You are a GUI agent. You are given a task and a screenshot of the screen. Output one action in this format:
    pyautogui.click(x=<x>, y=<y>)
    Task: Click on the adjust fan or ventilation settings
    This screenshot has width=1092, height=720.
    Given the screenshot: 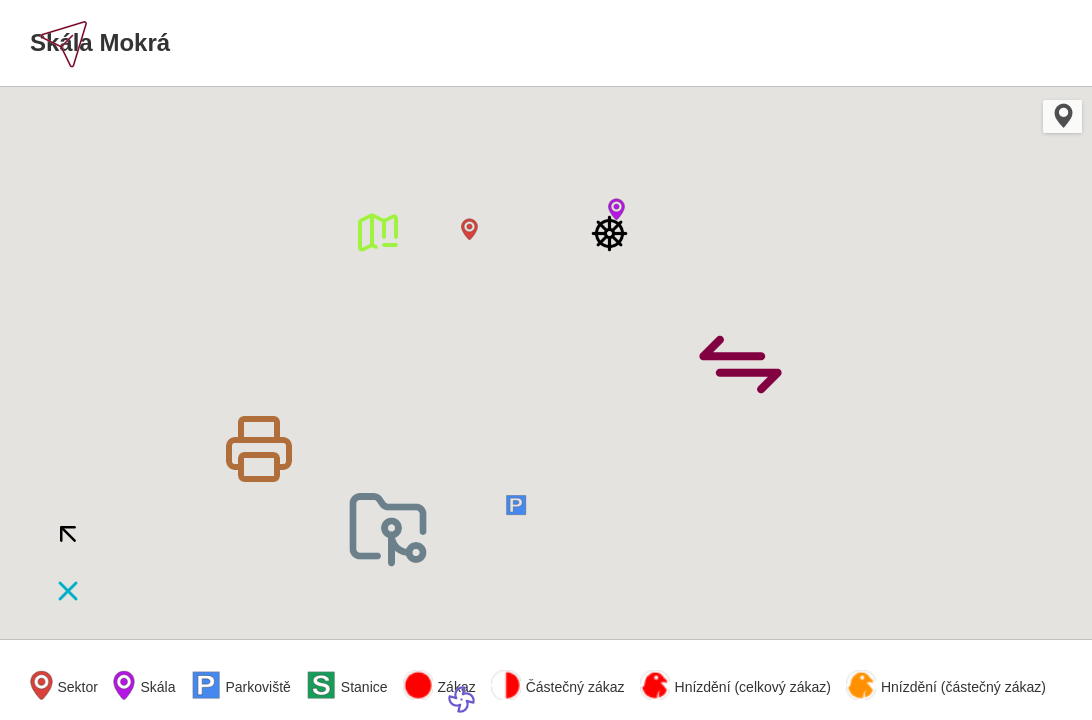 What is the action you would take?
    pyautogui.click(x=461, y=699)
    